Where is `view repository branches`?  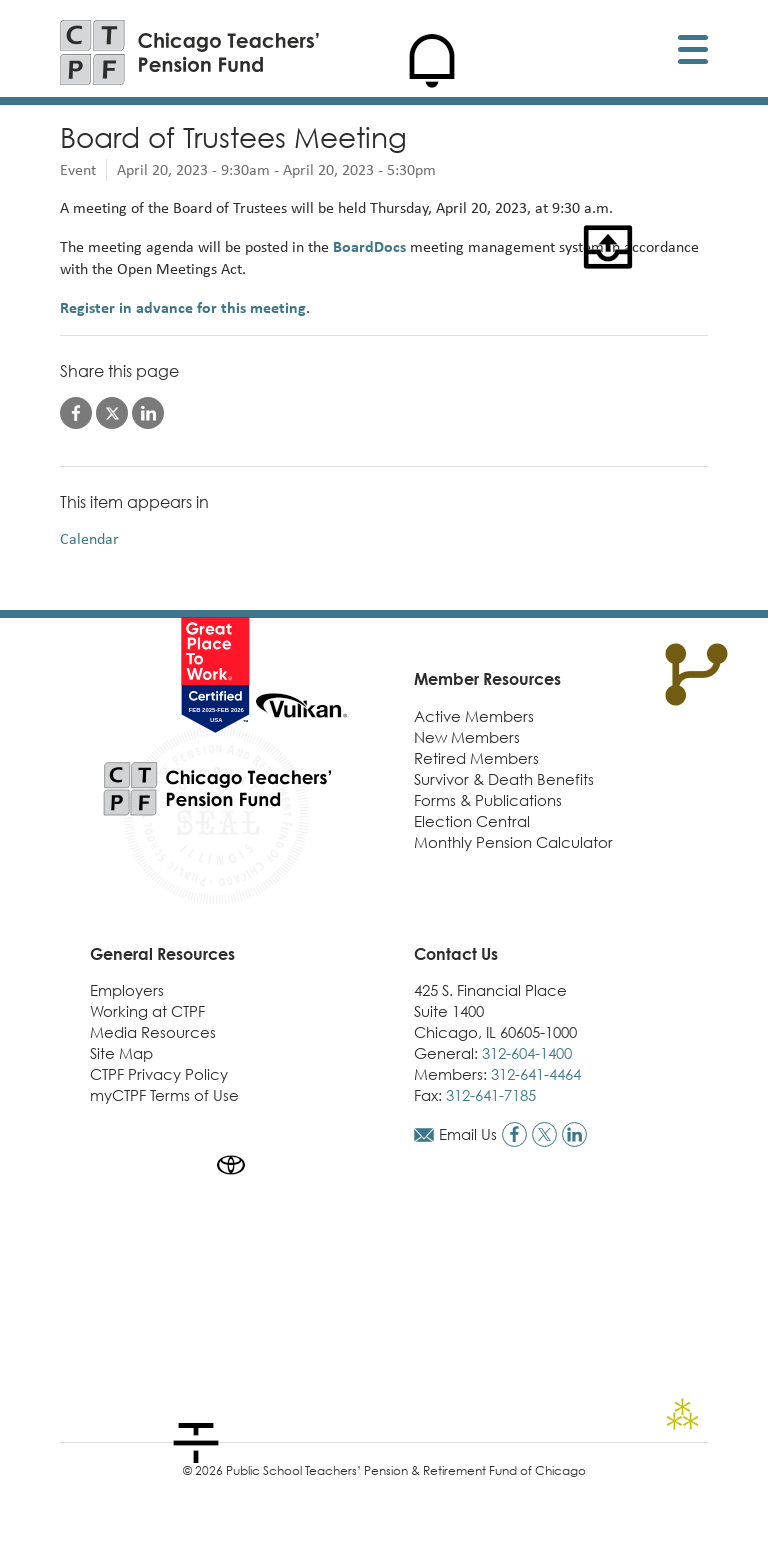
view repository branches is located at coordinates (696, 674).